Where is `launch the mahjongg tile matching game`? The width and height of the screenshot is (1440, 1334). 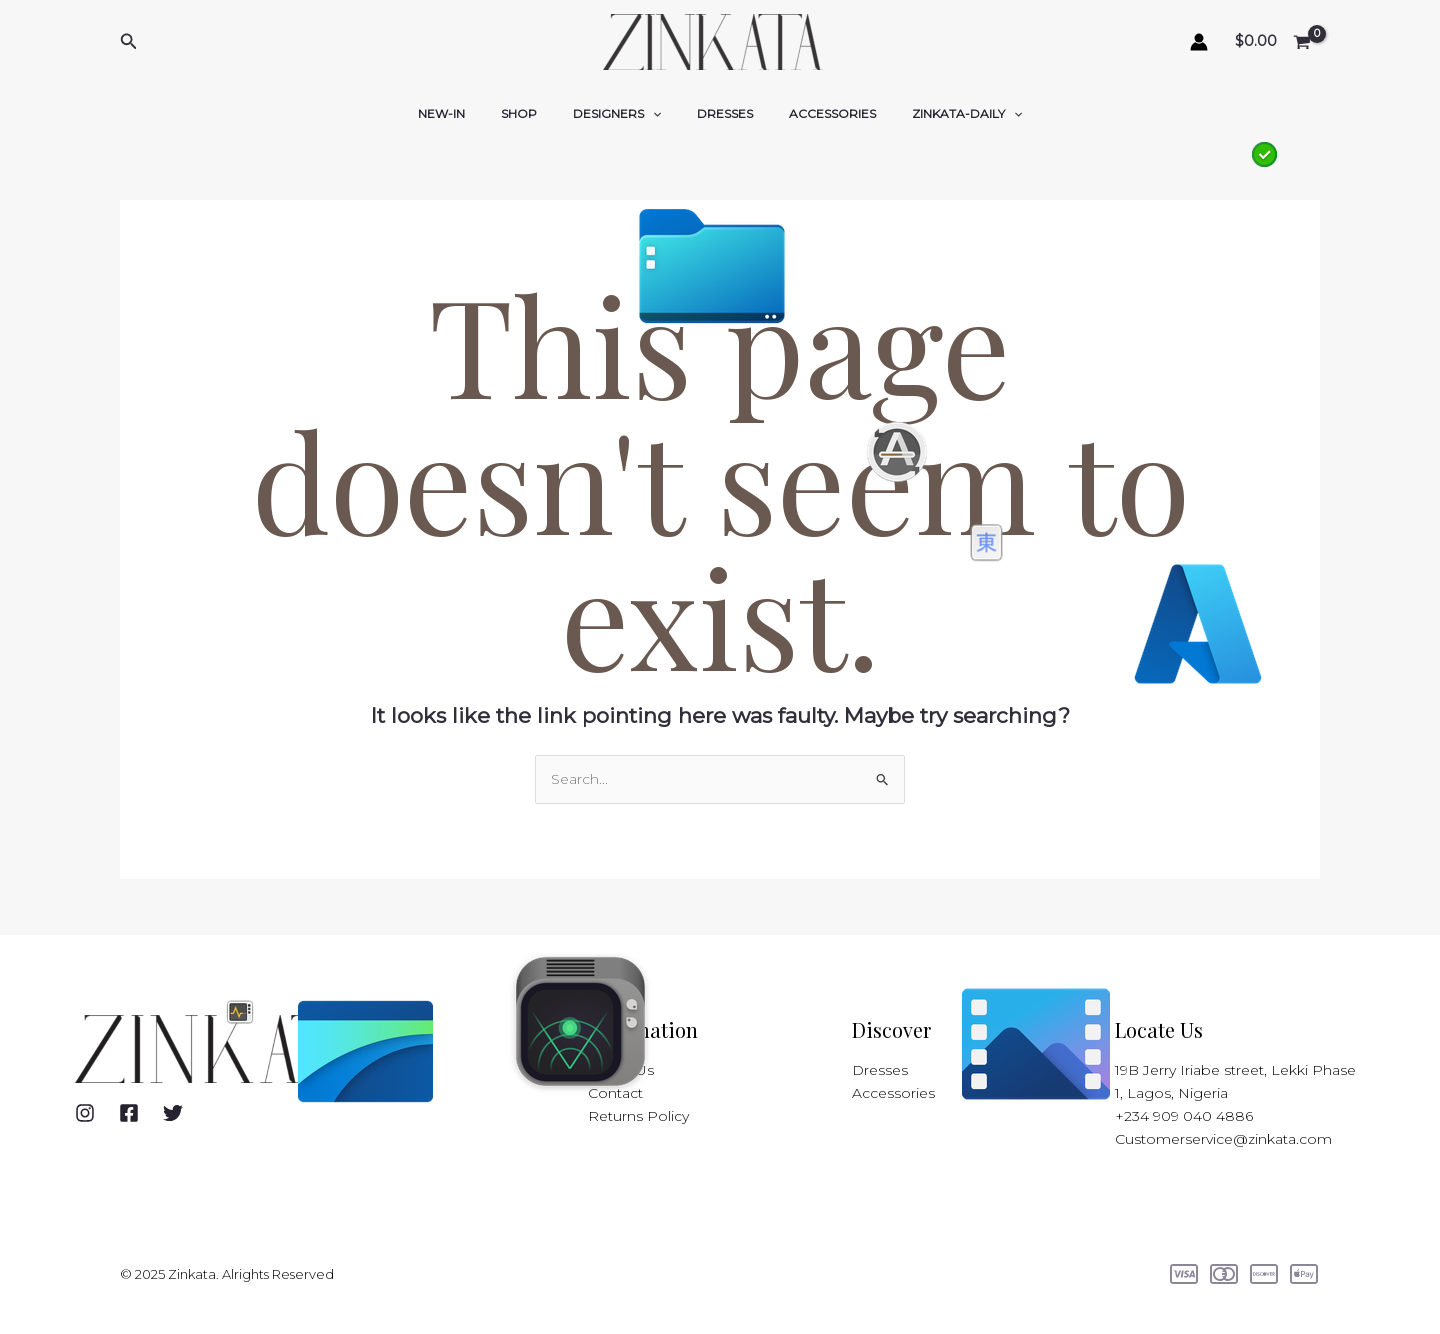 launch the mahjongg tile matching game is located at coordinates (986, 542).